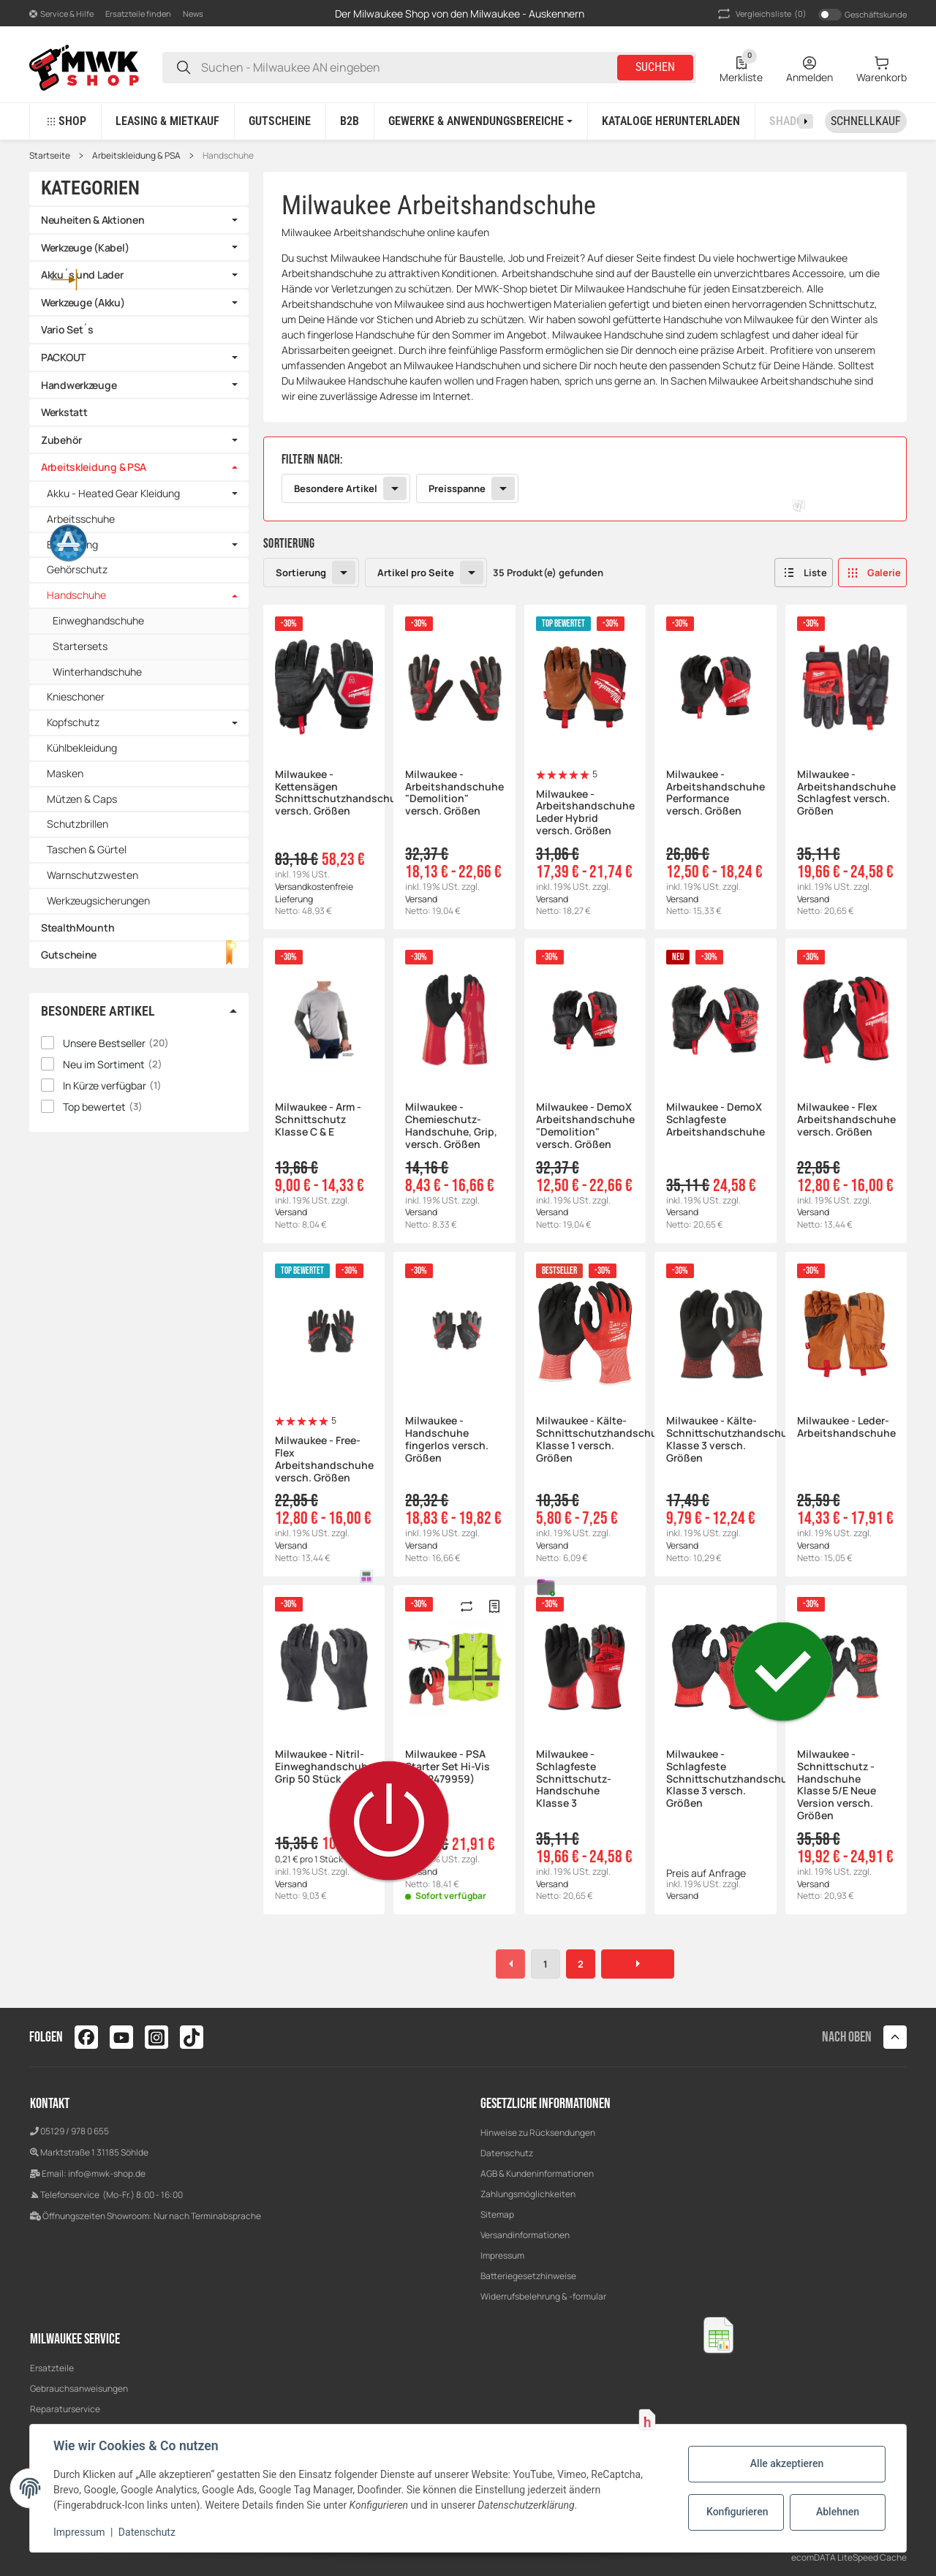  I want to click on go to the last item in a list or sequence, so click(64, 279).